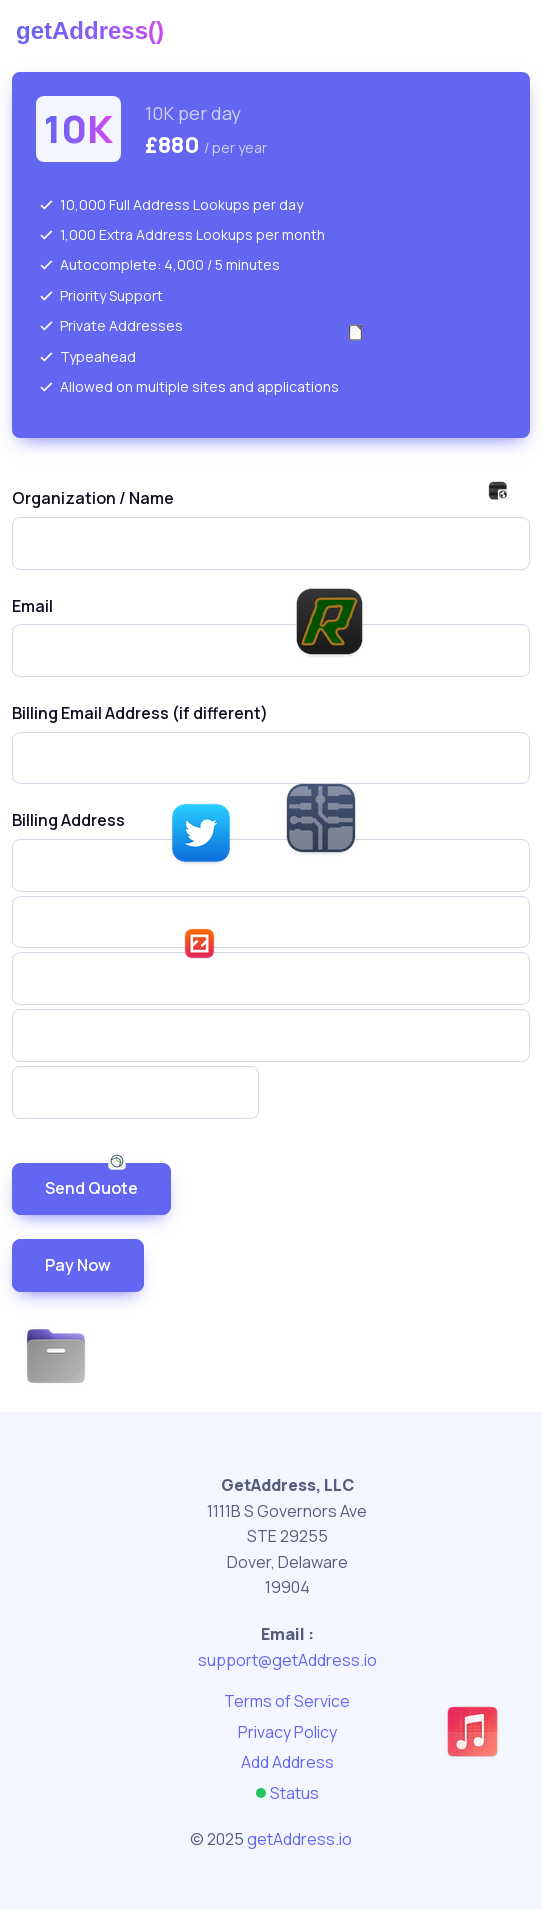 The image size is (542, 1909). Describe the element at coordinates (321, 818) in the screenshot. I see `open gerbview nightly app for viewing gerber PCB files` at that location.